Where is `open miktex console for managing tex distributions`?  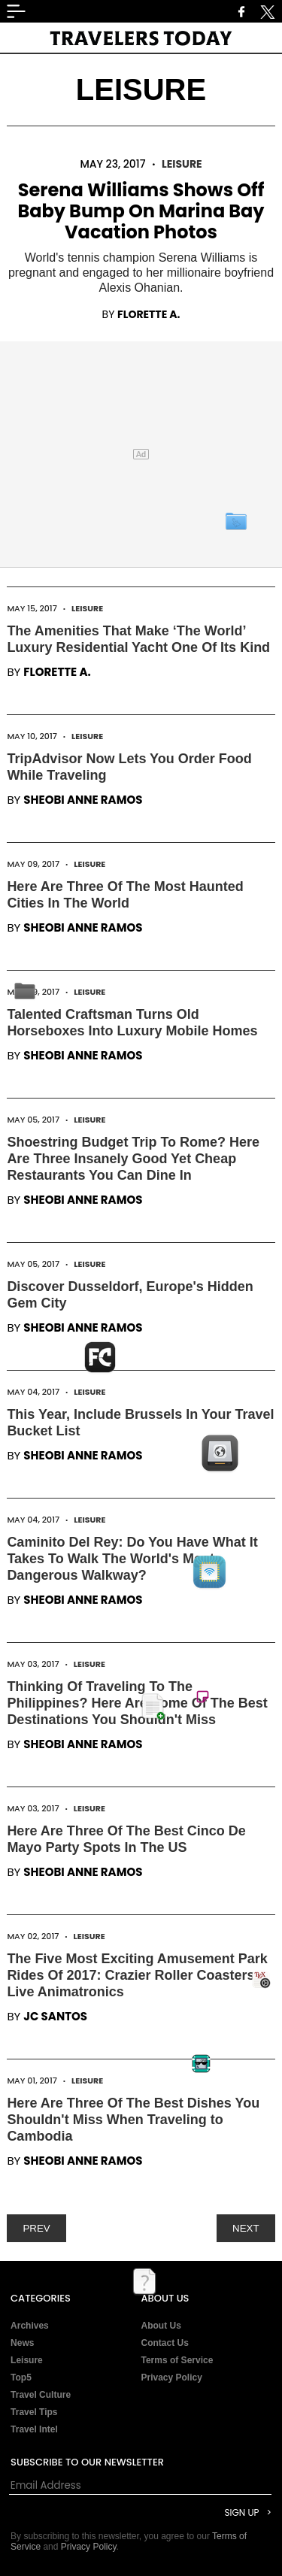
open miktex console for managing tex distributions is located at coordinates (261, 1979).